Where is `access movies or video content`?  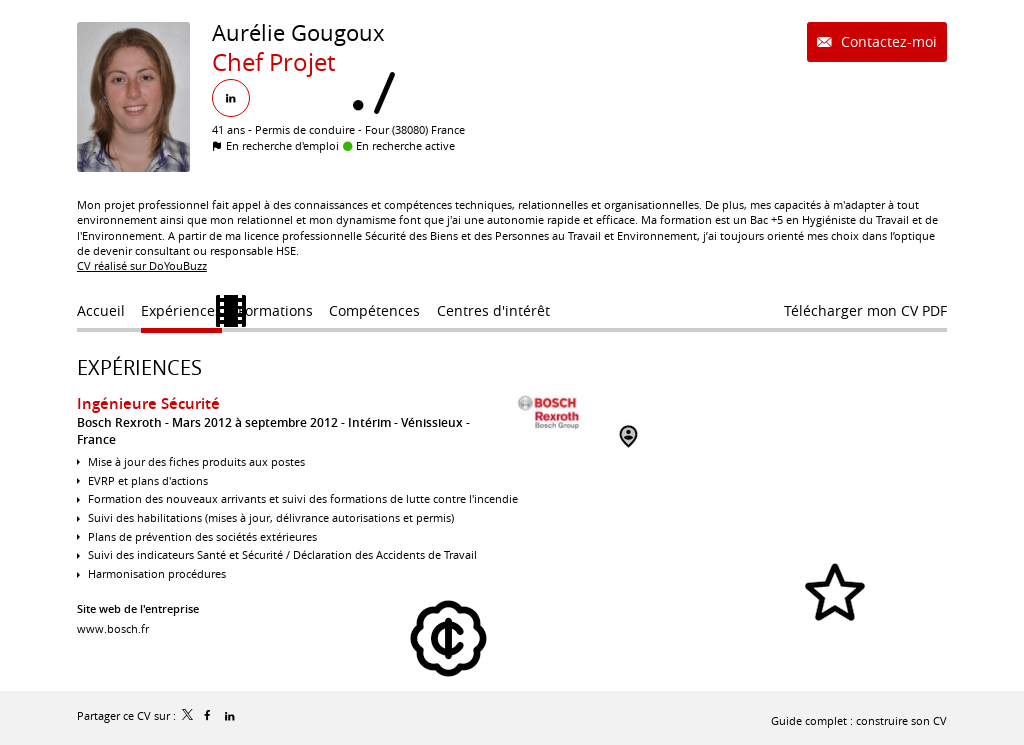
access movies or video content is located at coordinates (231, 311).